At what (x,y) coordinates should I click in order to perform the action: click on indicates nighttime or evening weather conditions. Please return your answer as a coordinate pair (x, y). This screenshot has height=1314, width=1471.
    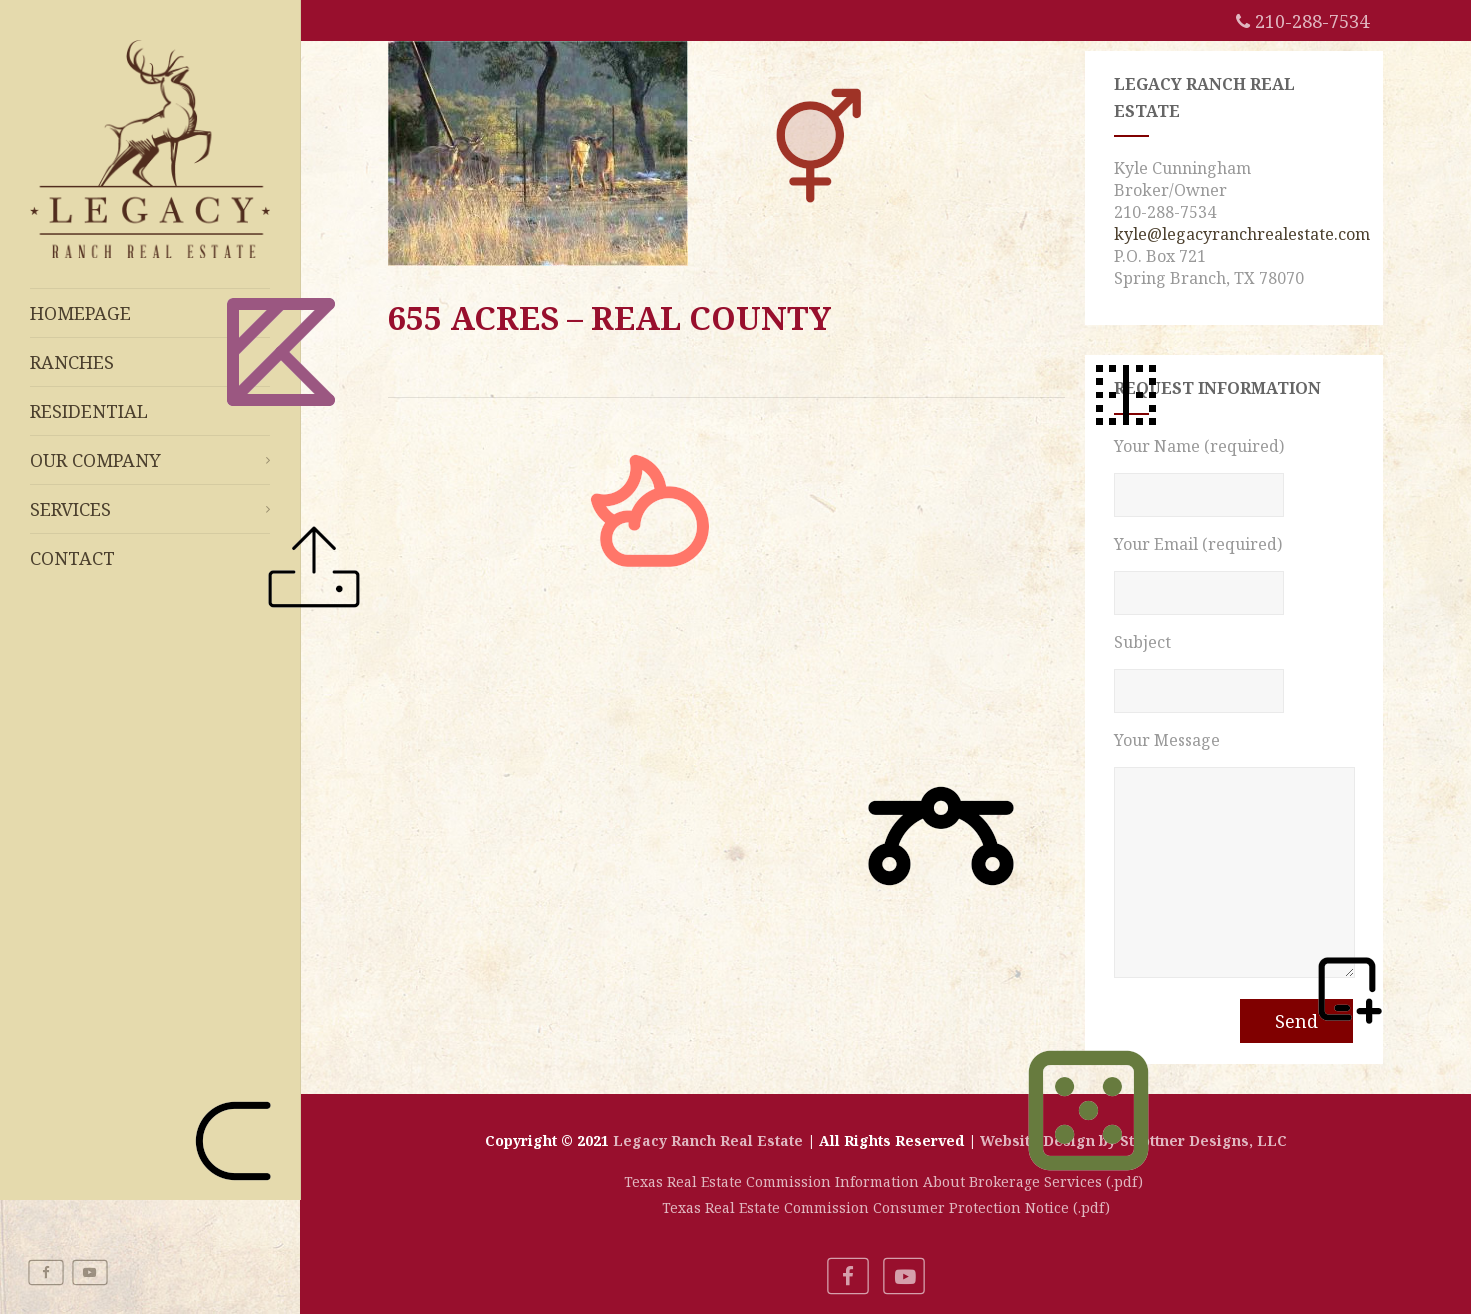
    Looking at the image, I should click on (646, 516).